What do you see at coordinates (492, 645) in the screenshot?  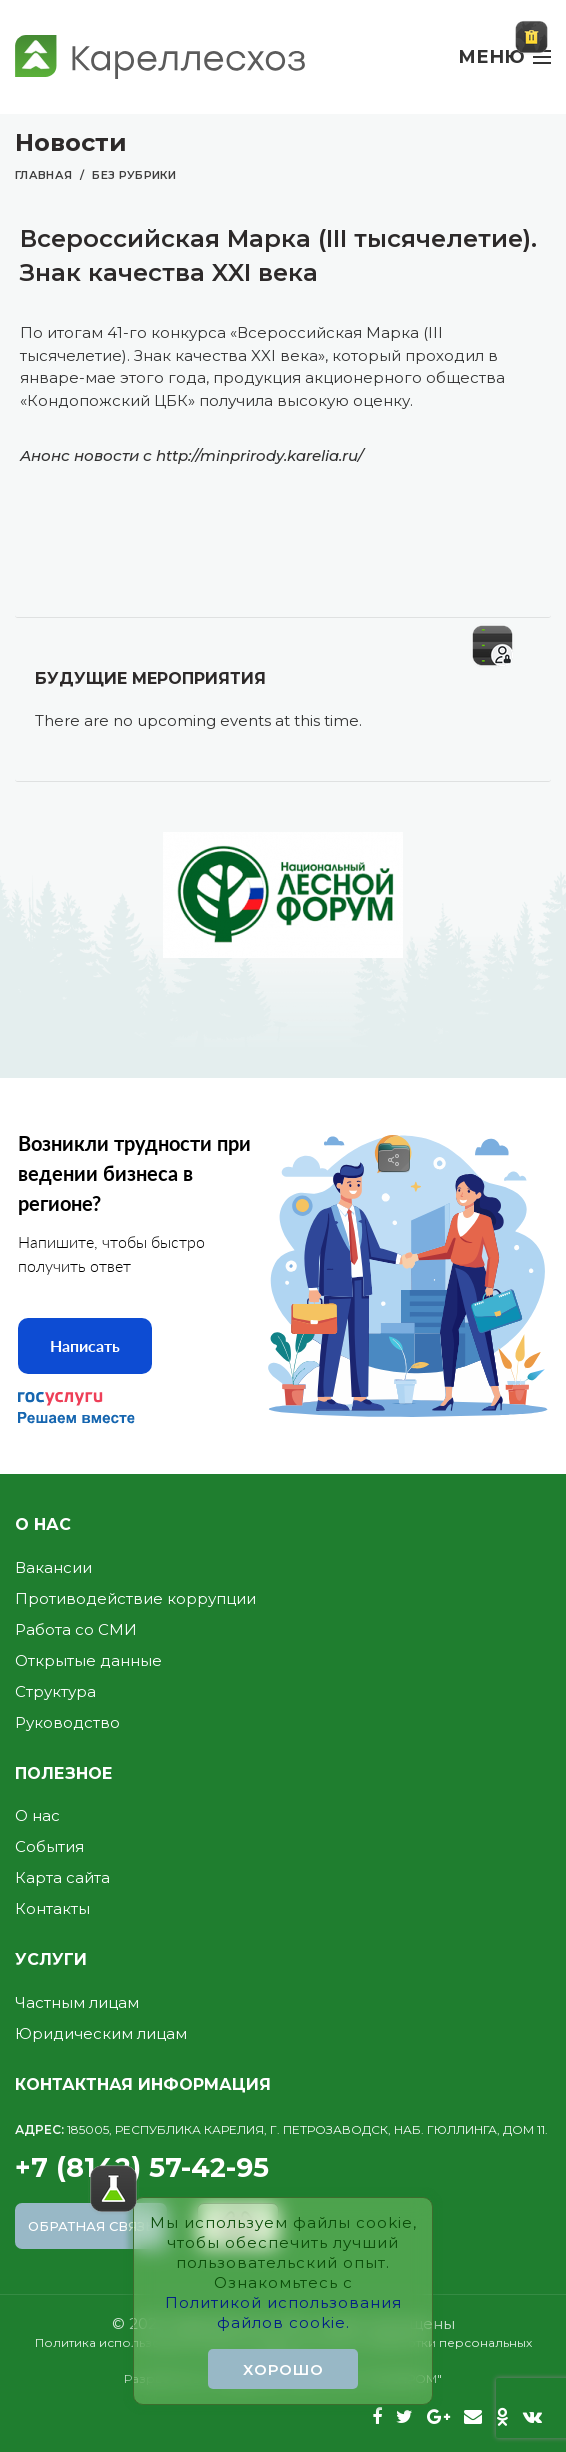 I see `configure NIS network server preferences` at bounding box center [492, 645].